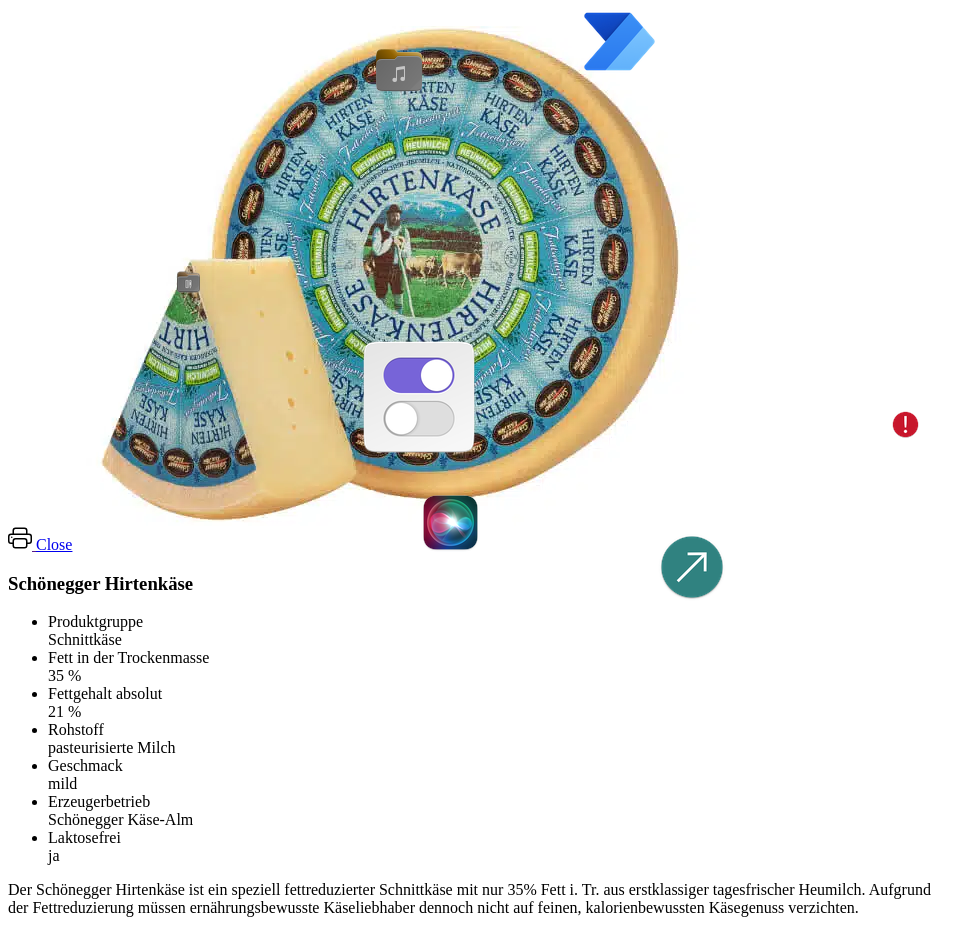  Describe the element at coordinates (905, 424) in the screenshot. I see `indicates a critical error or danger state` at that location.